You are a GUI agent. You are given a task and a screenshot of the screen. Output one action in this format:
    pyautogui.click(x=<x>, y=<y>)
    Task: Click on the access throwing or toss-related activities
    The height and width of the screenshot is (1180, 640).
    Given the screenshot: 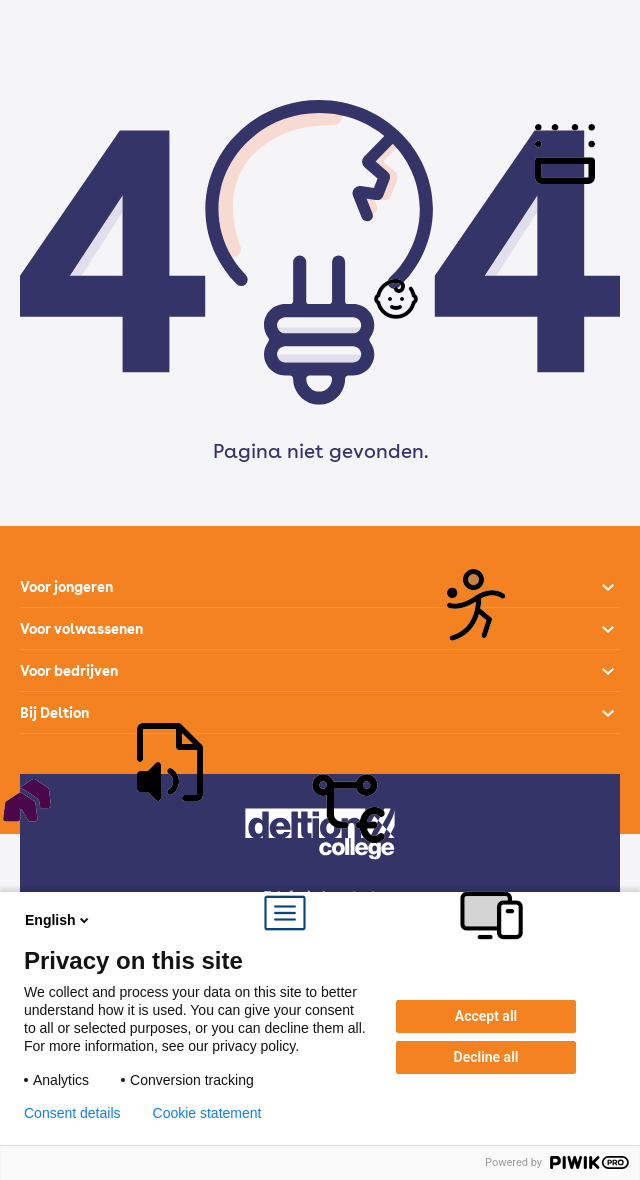 What is the action you would take?
    pyautogui.click(x=473, y=603)
    